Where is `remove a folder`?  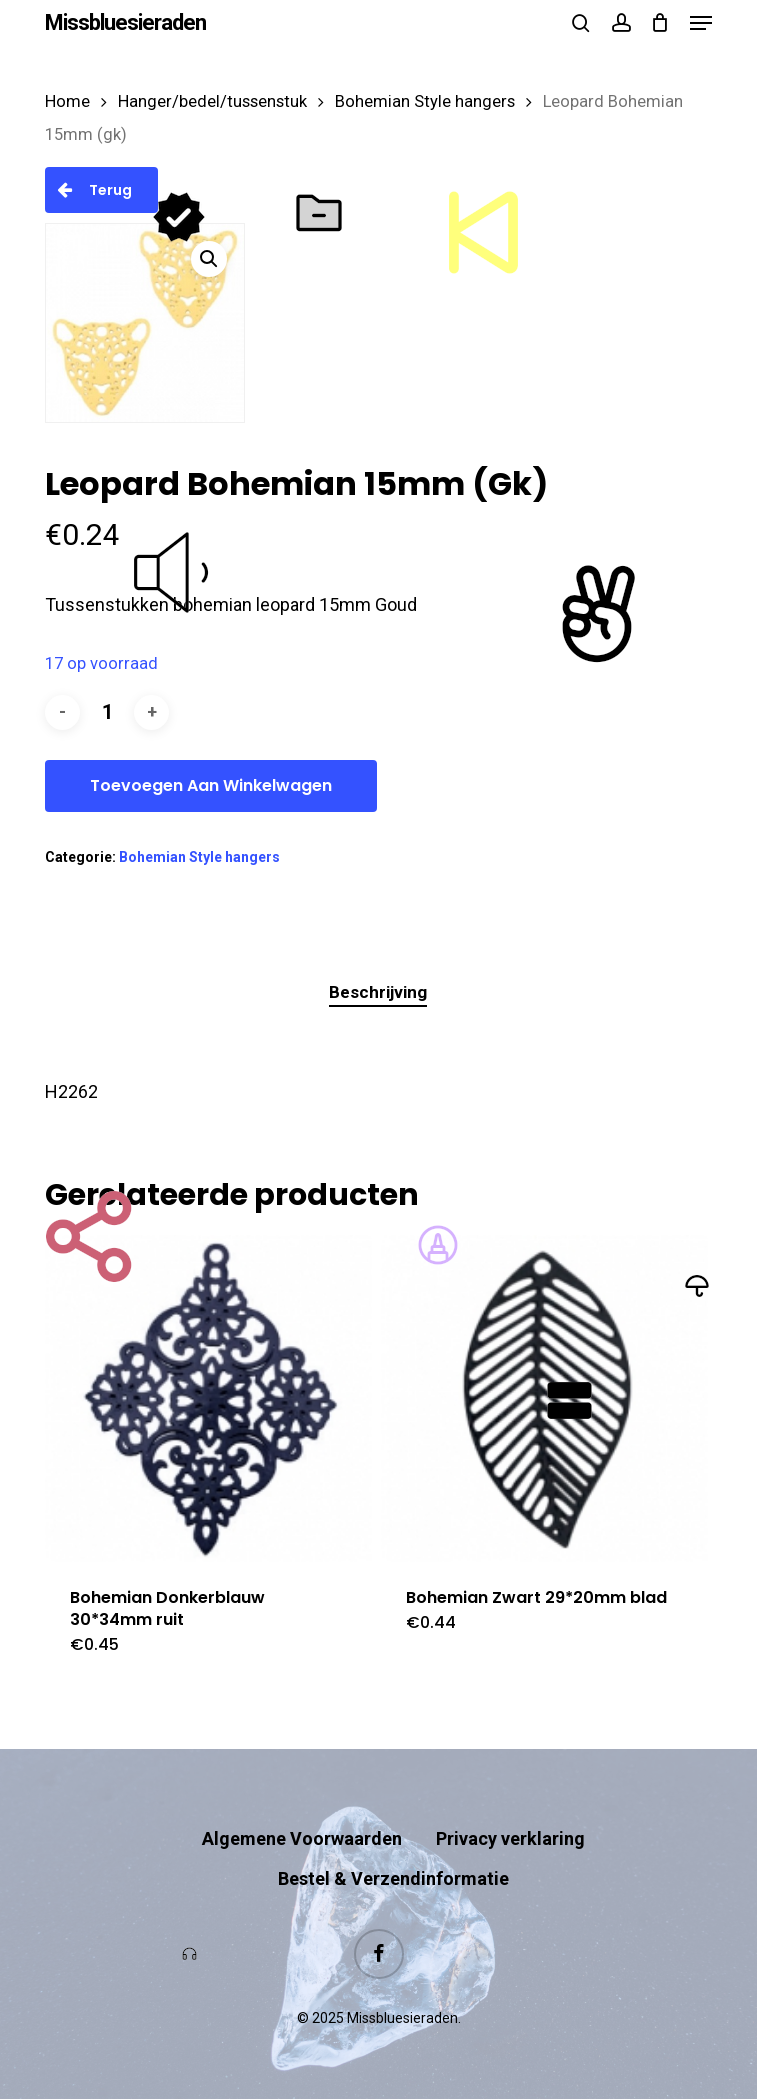 remove a folder is located at coordinates (319, 212).